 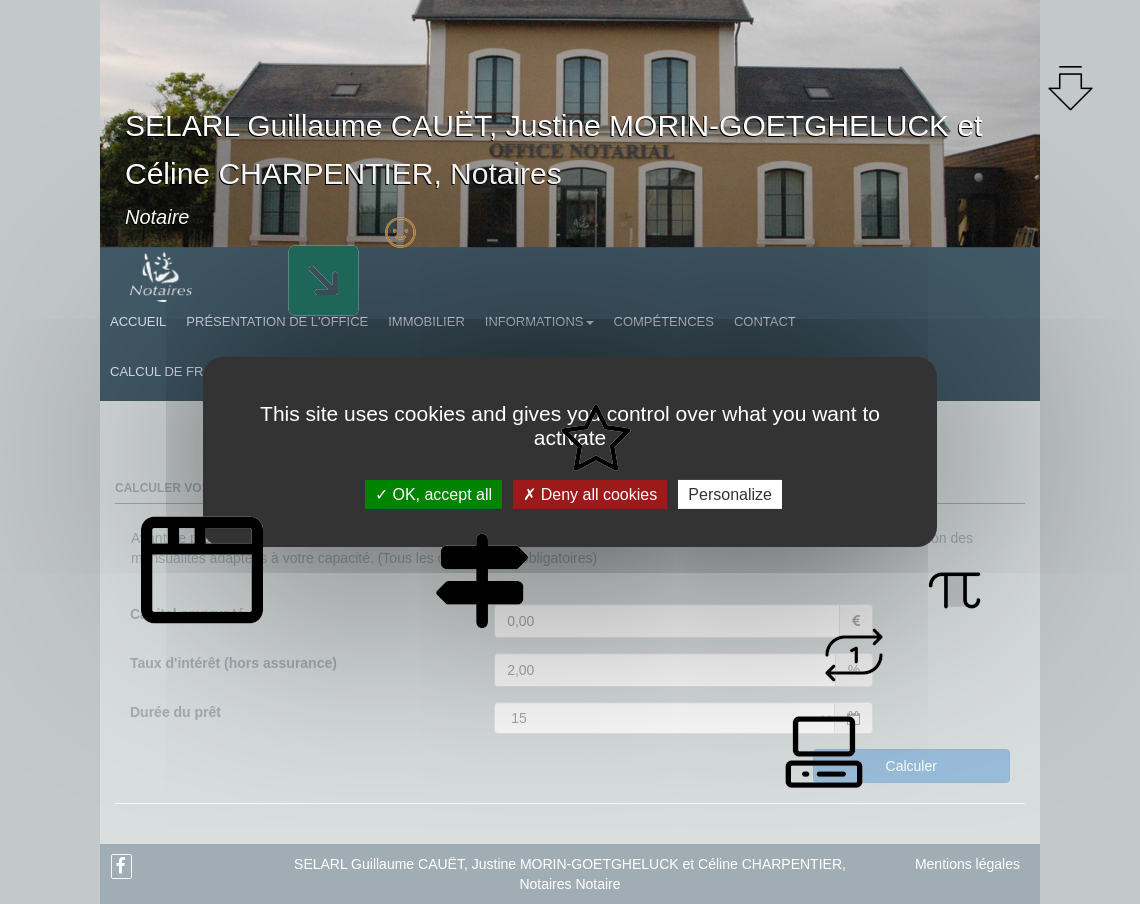 I want to click on open github codespaces, so click(x=824, y=753).